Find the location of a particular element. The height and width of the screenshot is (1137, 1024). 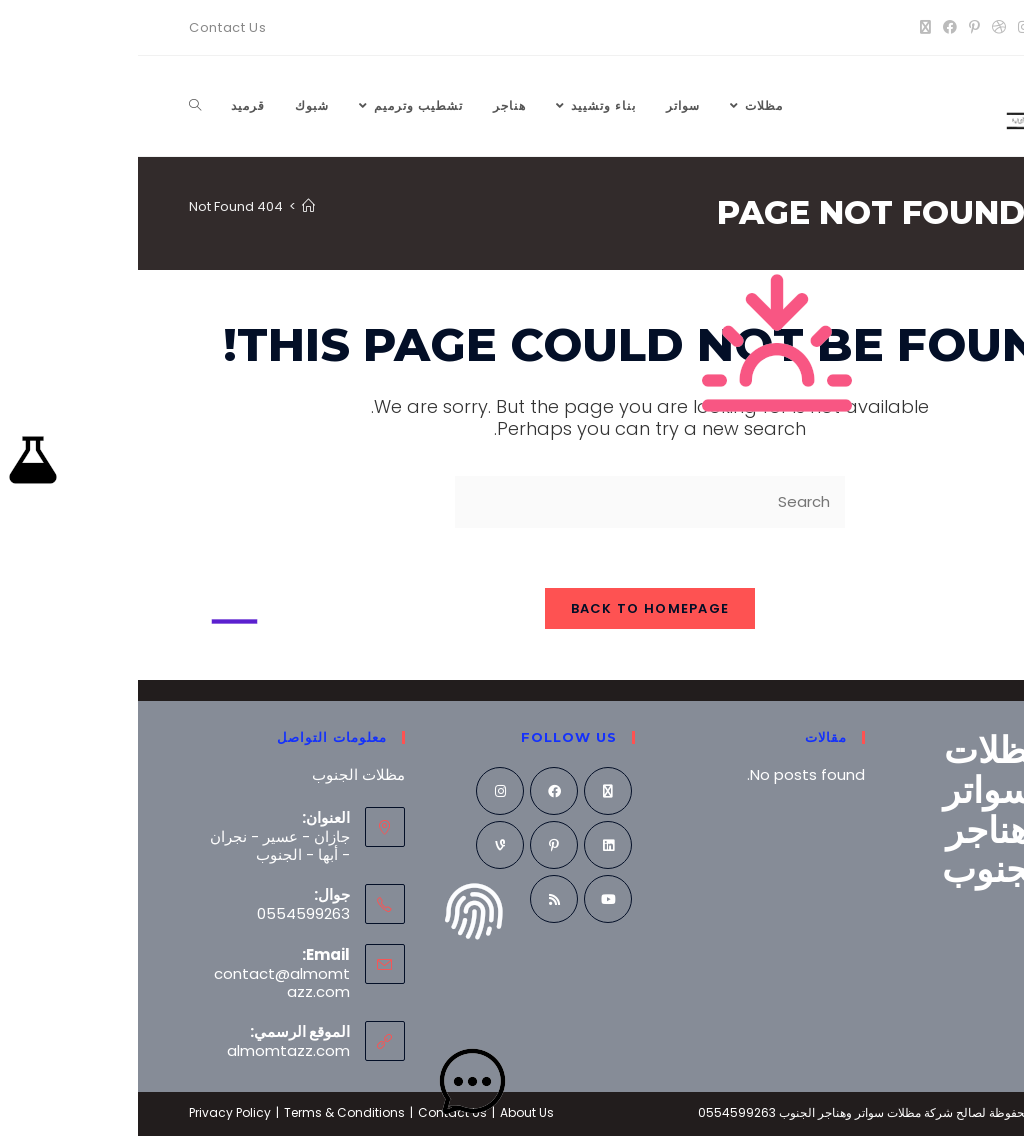

set display to evening or night mode is located at coordinates (777, 343).